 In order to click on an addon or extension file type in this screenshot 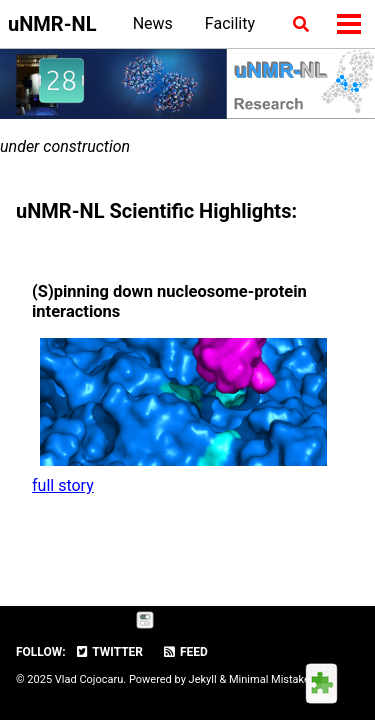, I will do `click(321, 683)`.